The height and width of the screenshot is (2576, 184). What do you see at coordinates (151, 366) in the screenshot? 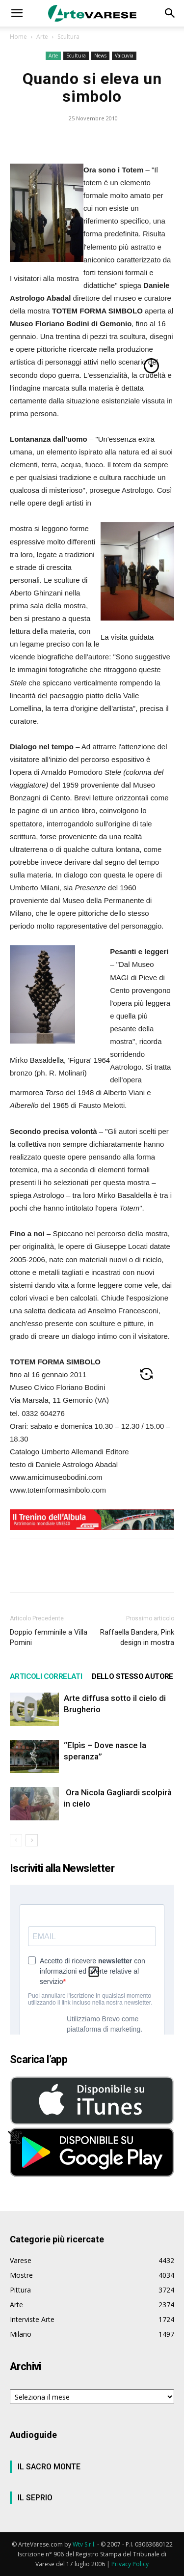
I see `open a new issue` at bounding box center [151, 366].